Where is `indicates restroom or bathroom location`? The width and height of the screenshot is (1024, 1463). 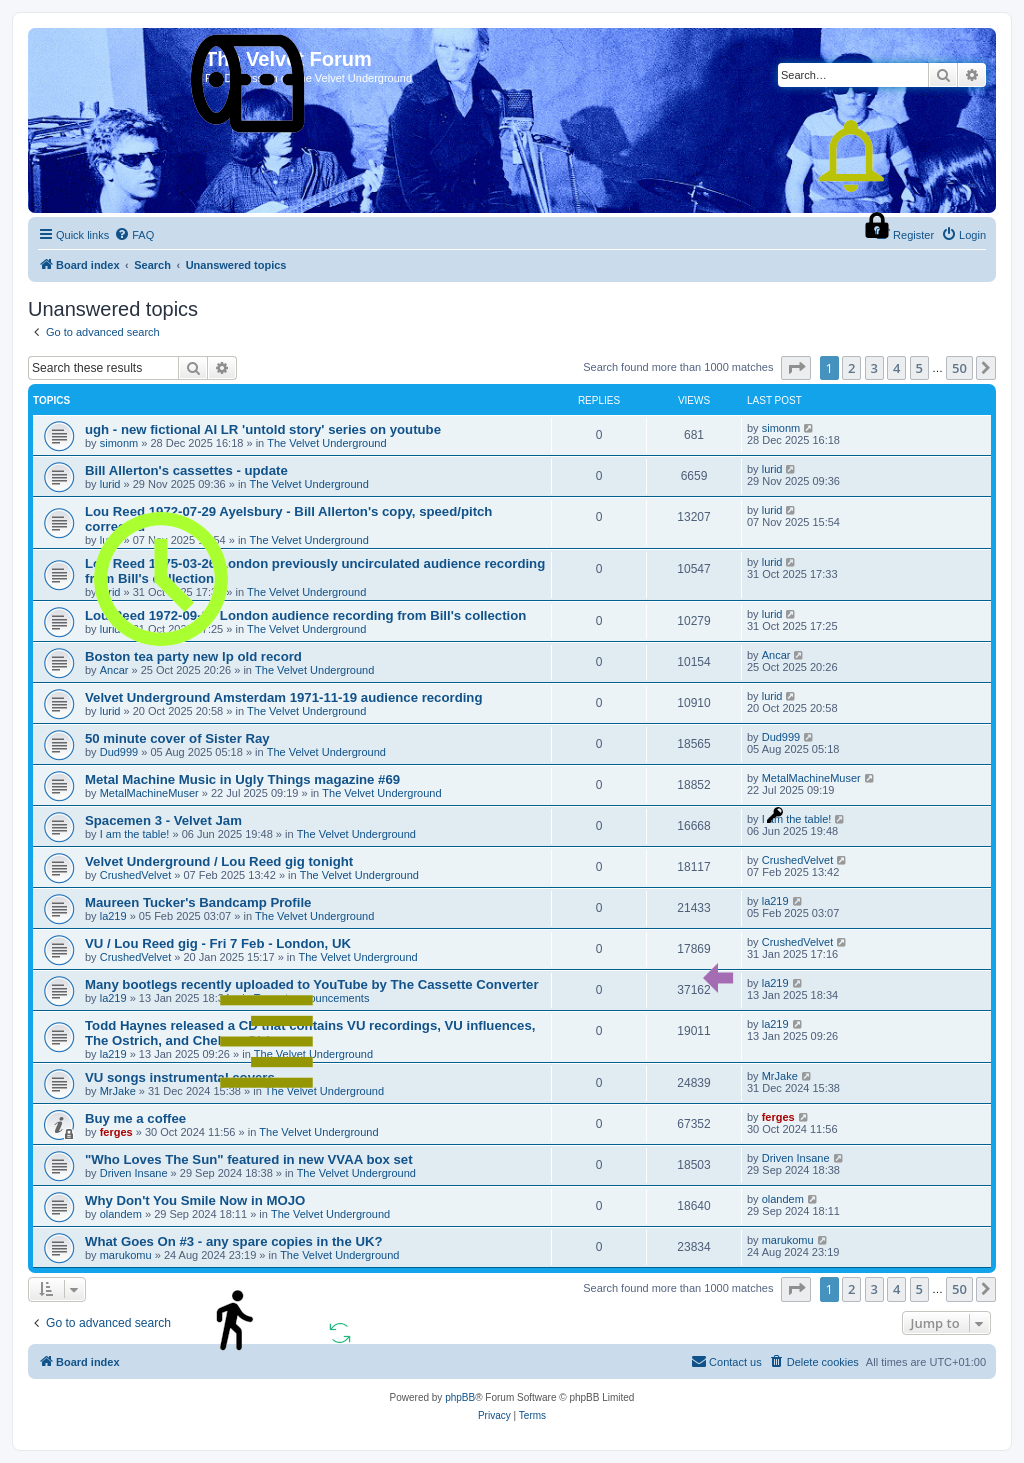
indicates restroom or bathroom location is located at coordinates (247, 83).